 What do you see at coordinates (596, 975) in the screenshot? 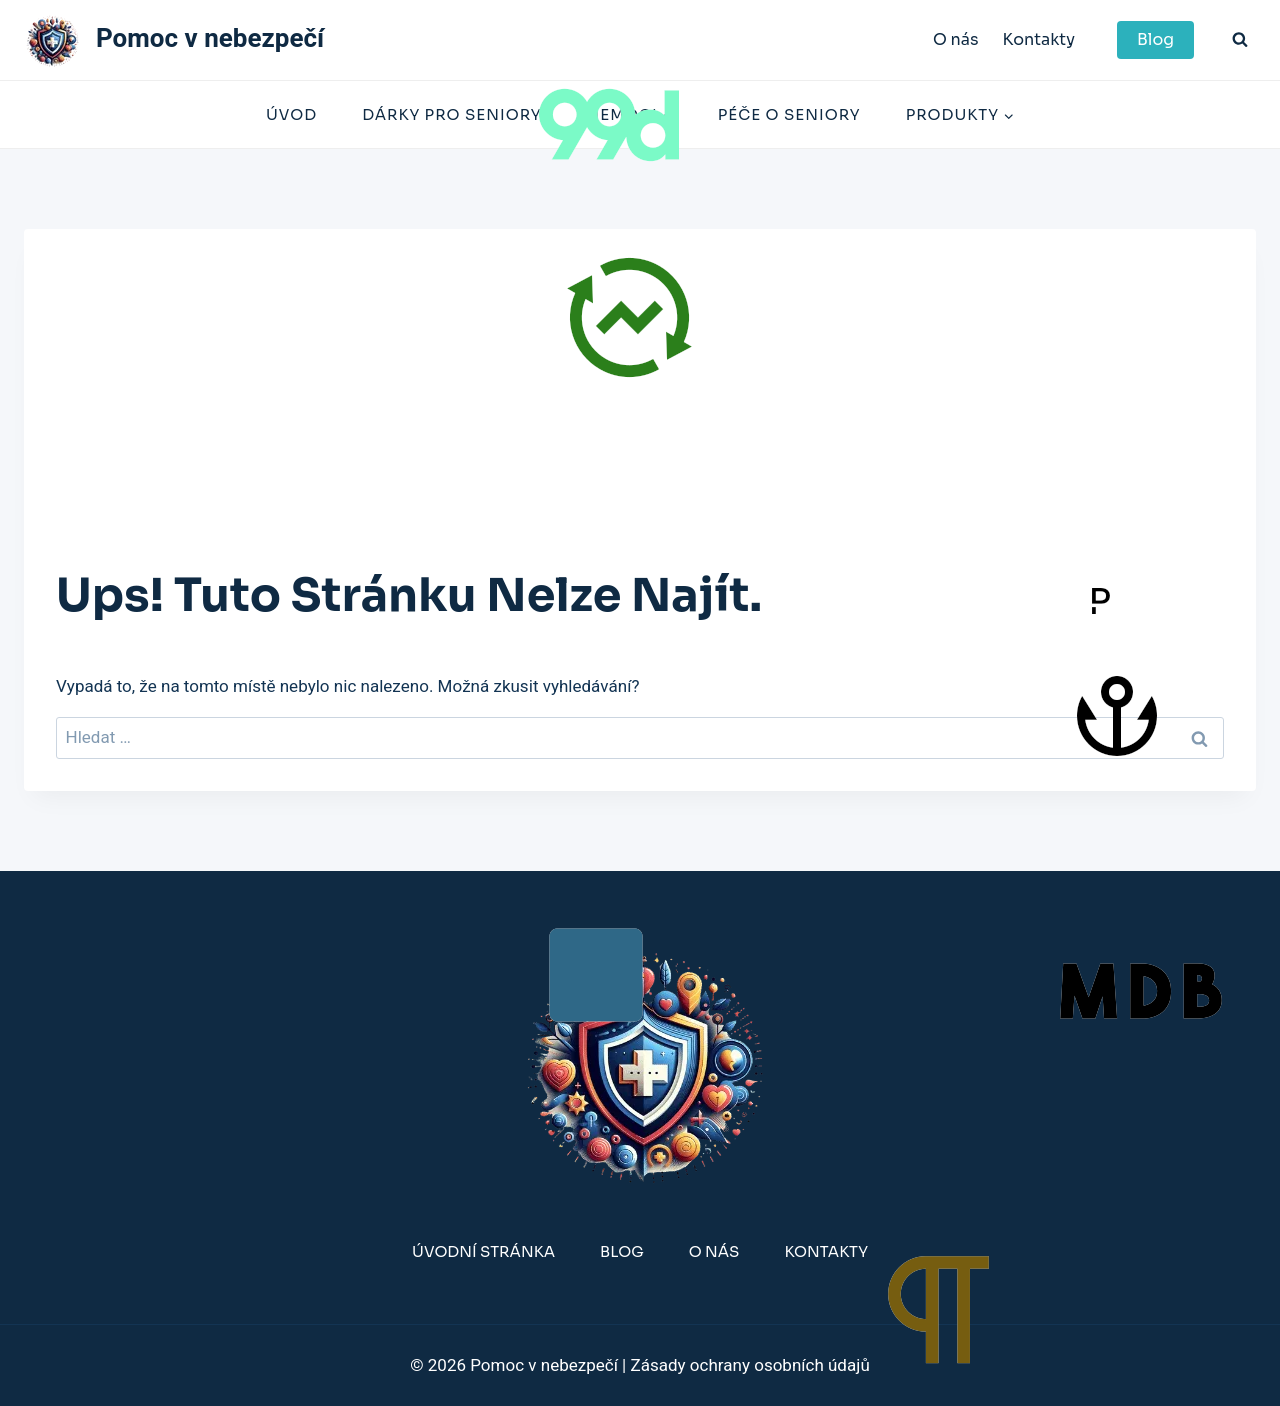
I see `stop media playback` at bounding box center [596, 975].